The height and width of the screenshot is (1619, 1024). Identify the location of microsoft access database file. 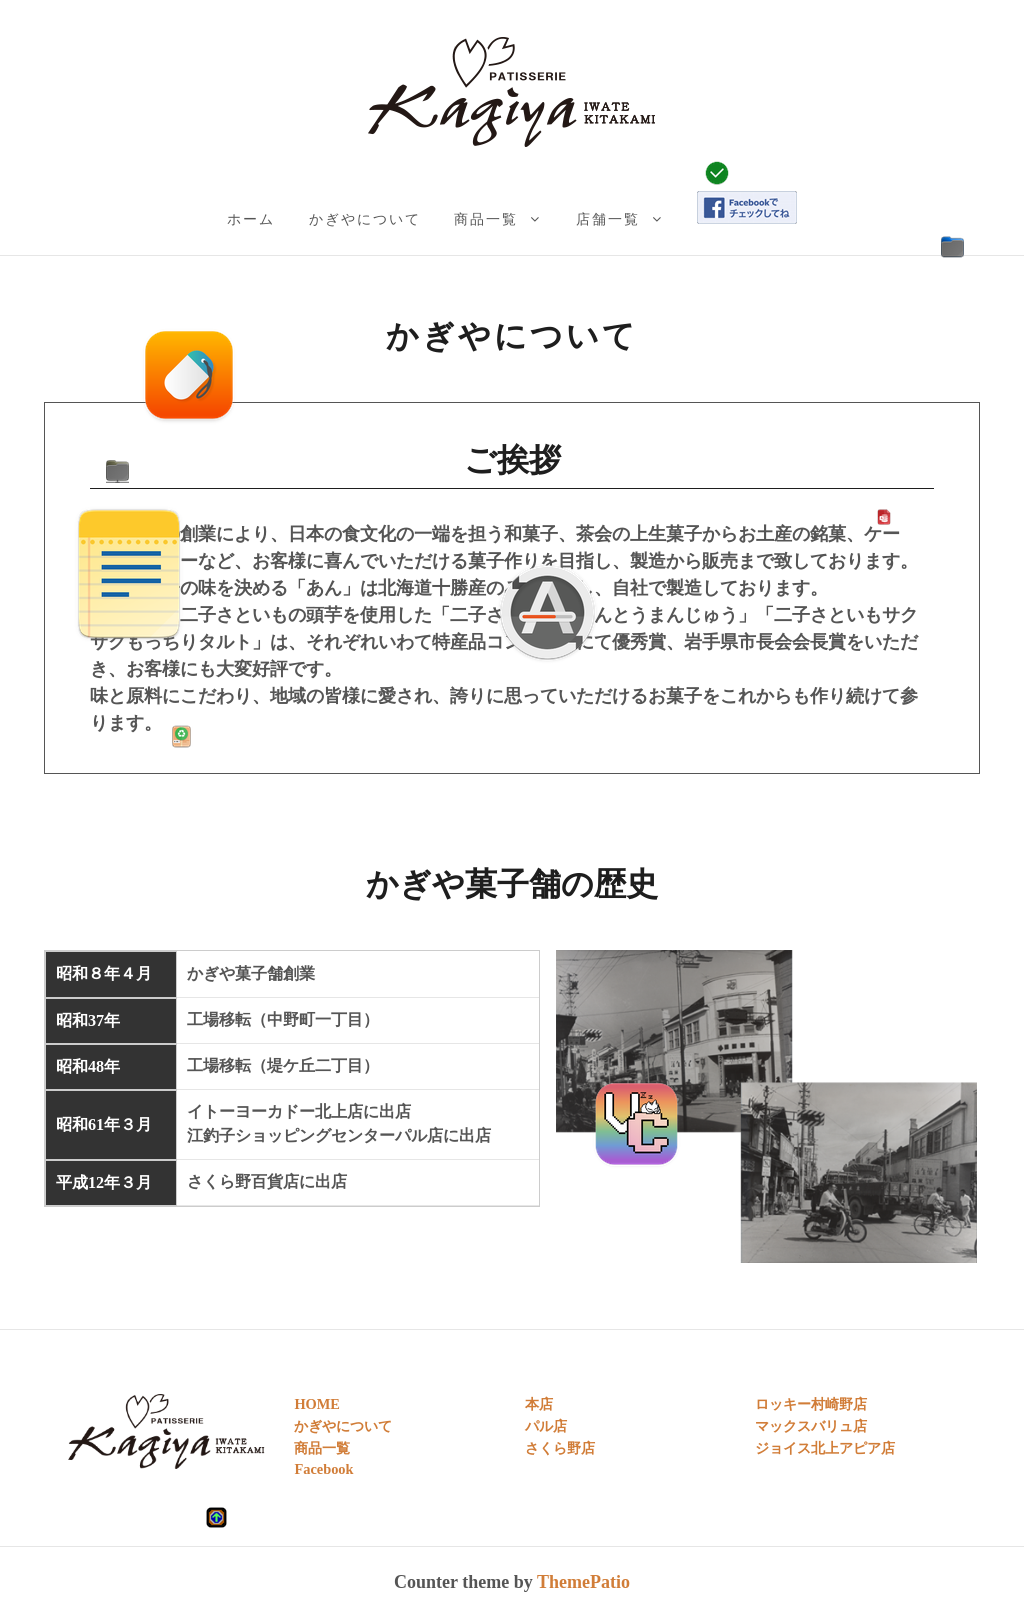
(884, 517).